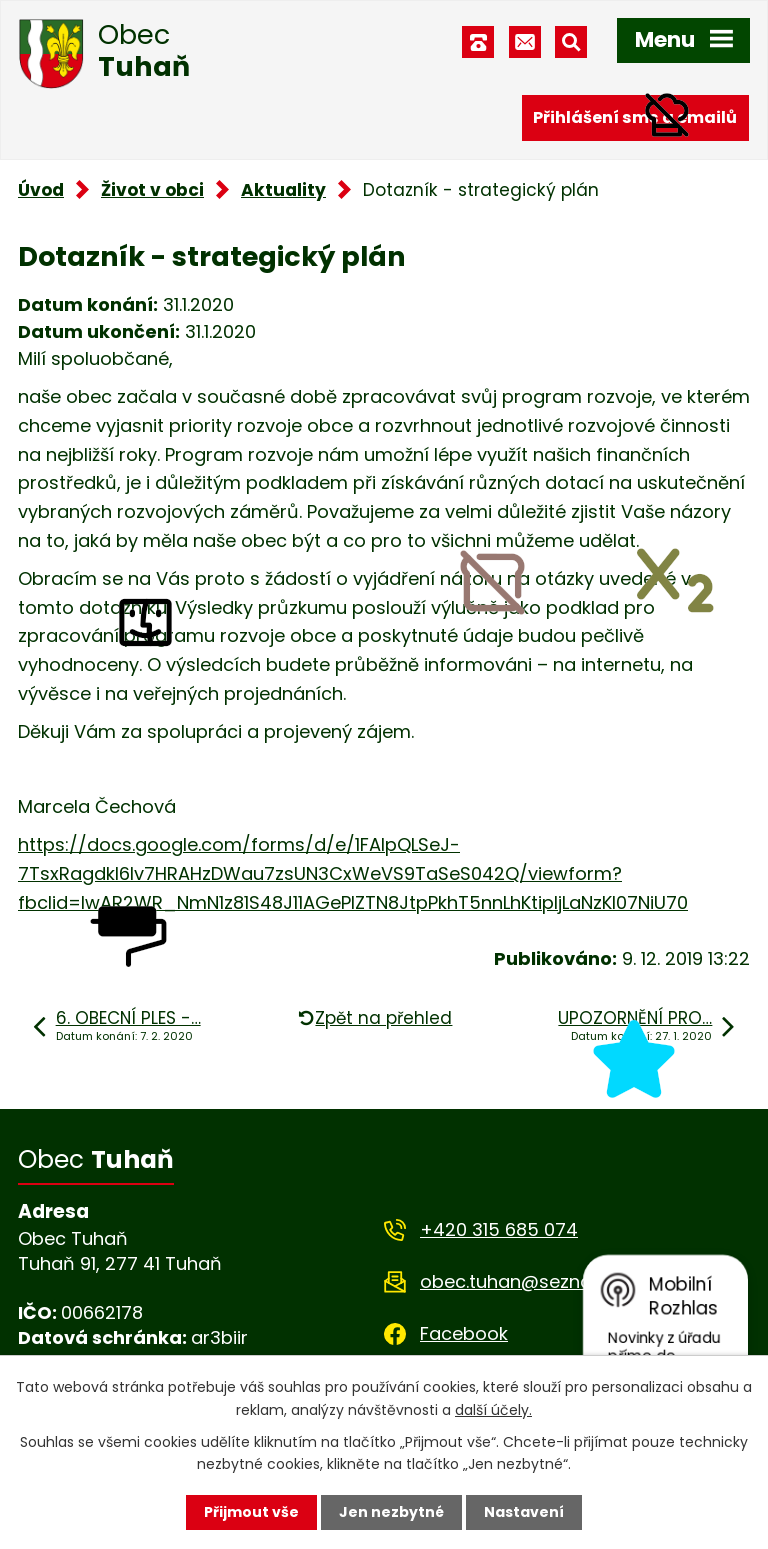  Describe the element at coordinates (145, 622) in the screenshot. I see `open finder app on mac` at that location.